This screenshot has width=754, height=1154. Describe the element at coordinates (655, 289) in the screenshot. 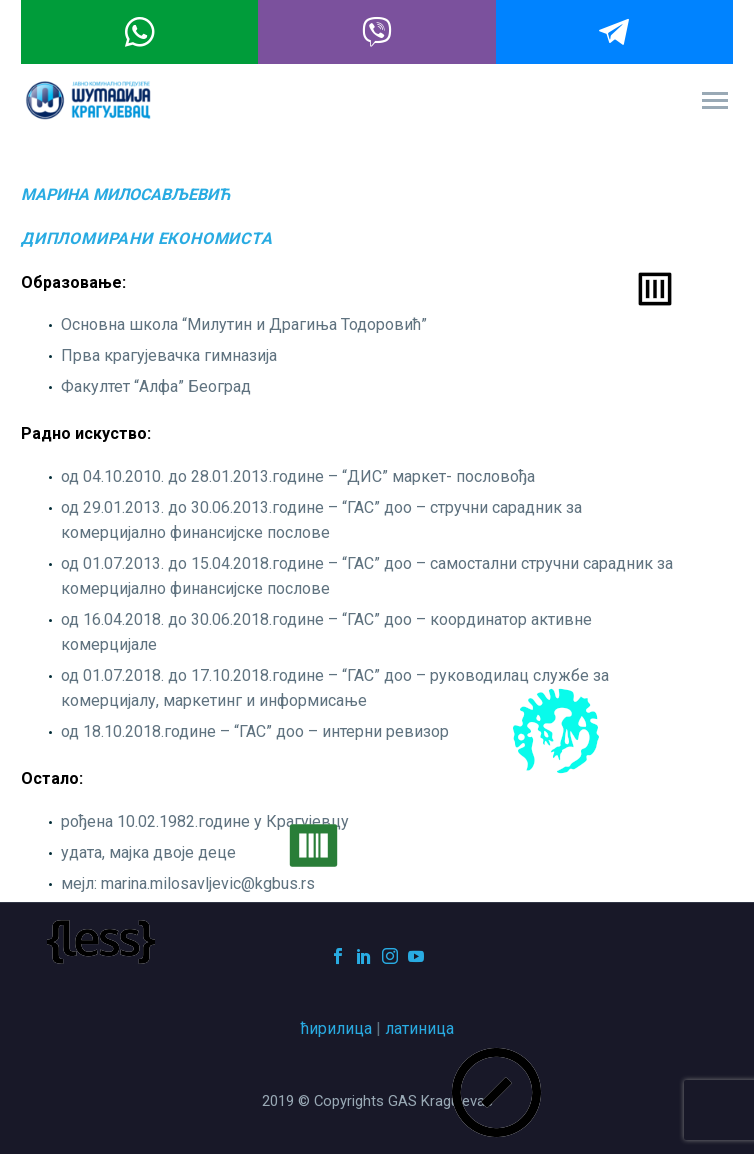

I see `switch to vertical column layout` at that location.